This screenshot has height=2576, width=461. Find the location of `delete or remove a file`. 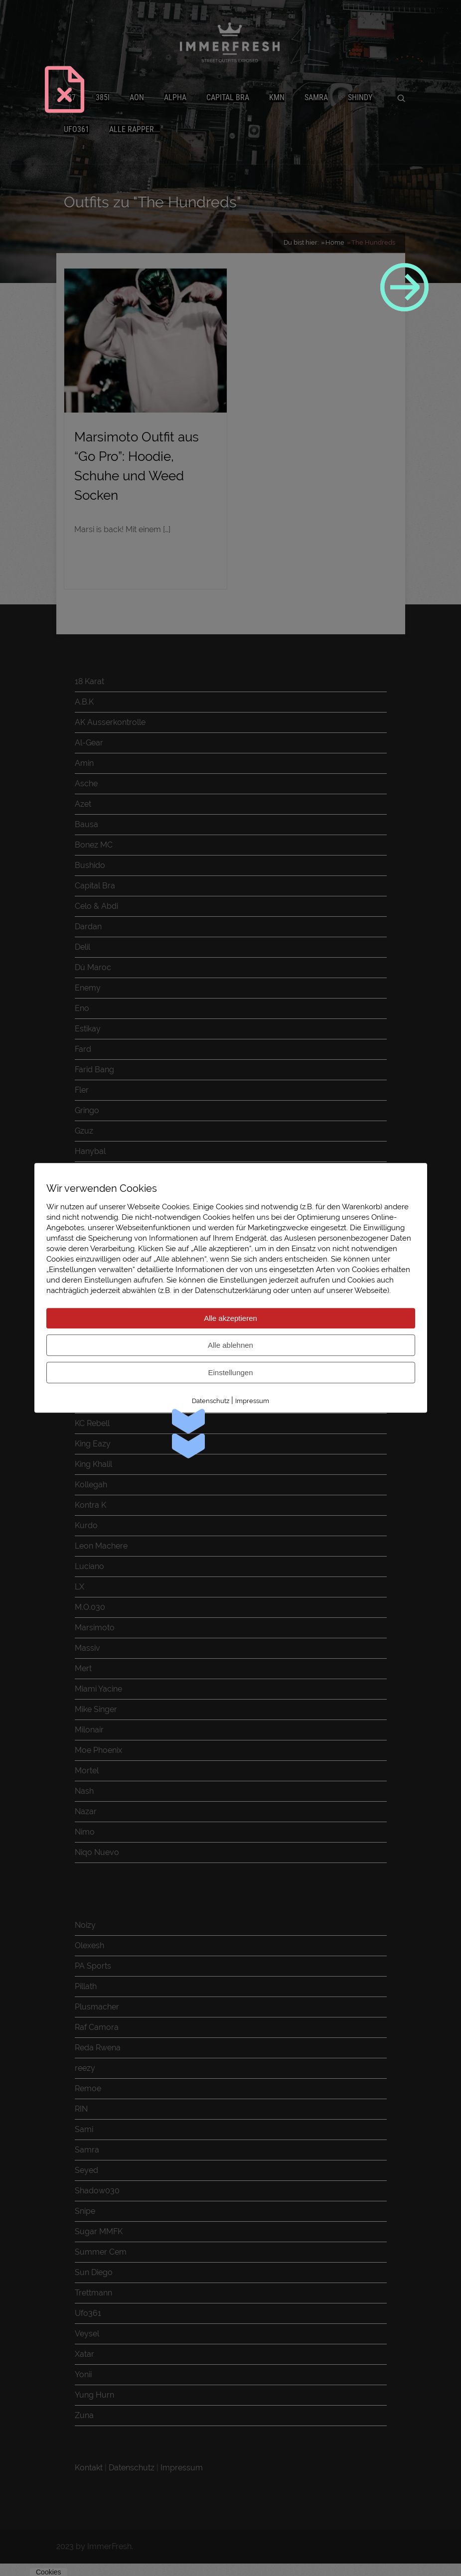

delete or remove a file is located at coordinates (64, 89).